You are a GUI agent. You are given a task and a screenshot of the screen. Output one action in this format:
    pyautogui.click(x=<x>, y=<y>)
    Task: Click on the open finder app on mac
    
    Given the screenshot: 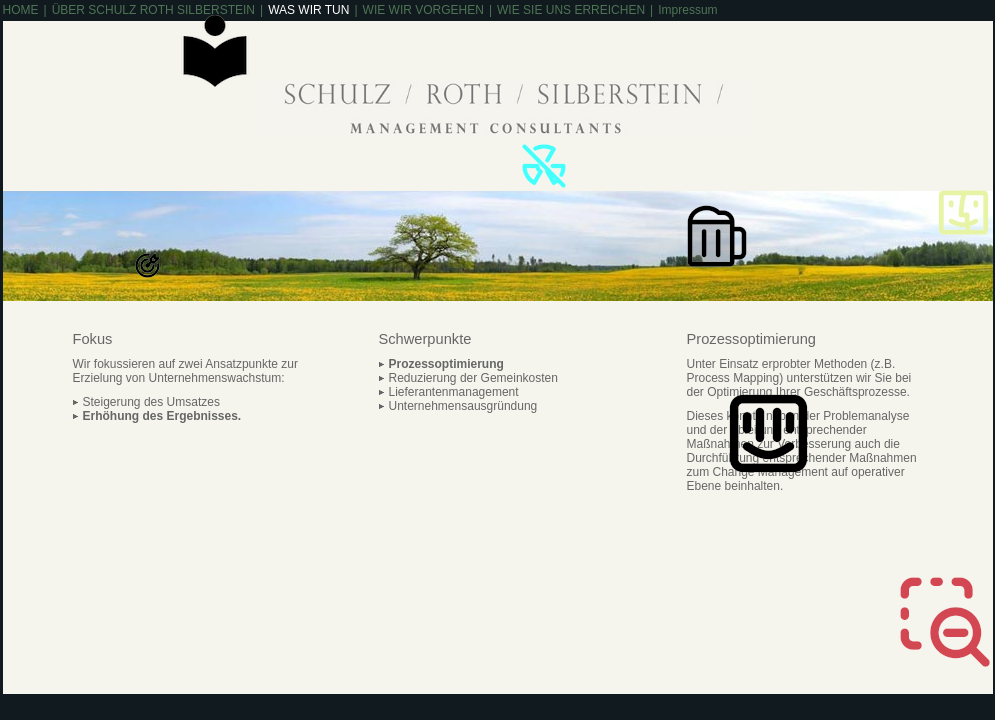 What is the action you would take?
    pyautogui.click(x=963, y=212)
    